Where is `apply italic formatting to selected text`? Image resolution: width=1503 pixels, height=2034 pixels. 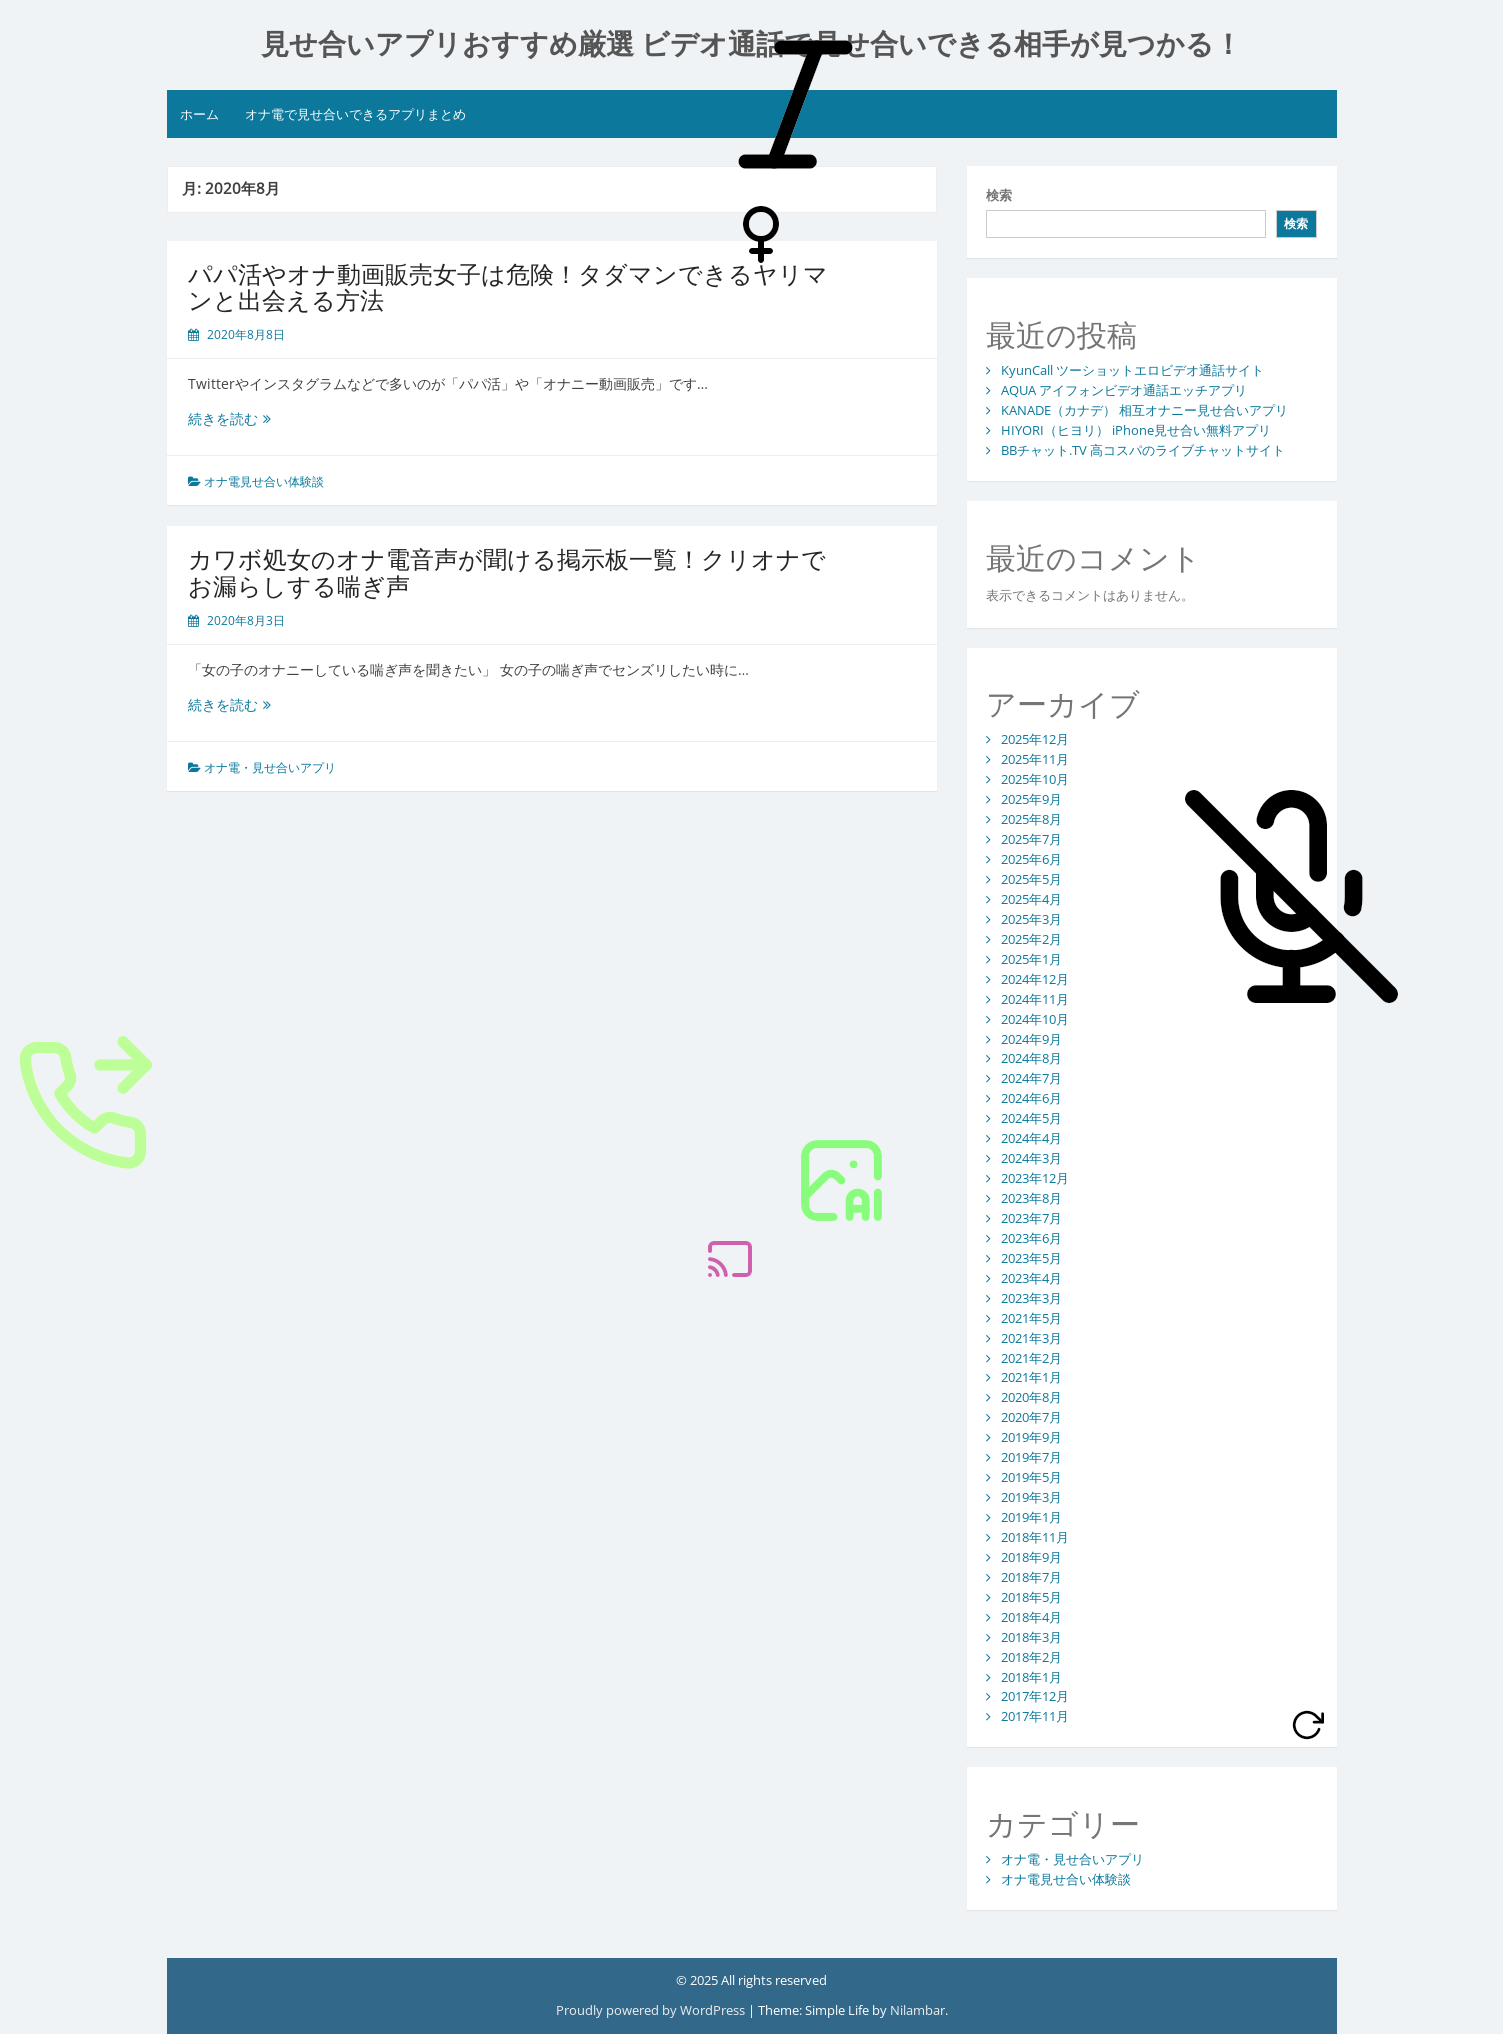
apply italic formatting to selected text is located at coordinates (795, 104).